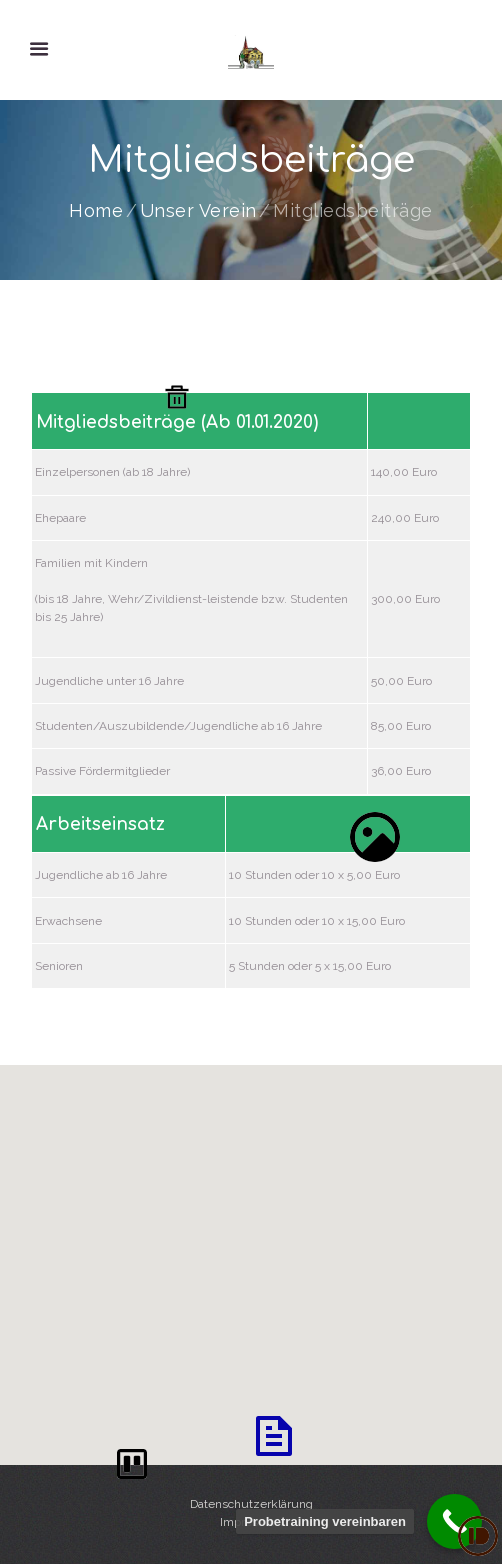  Describe the element at coordinates (274, 1436) in the screenshot. I see `view document contents` at that location.